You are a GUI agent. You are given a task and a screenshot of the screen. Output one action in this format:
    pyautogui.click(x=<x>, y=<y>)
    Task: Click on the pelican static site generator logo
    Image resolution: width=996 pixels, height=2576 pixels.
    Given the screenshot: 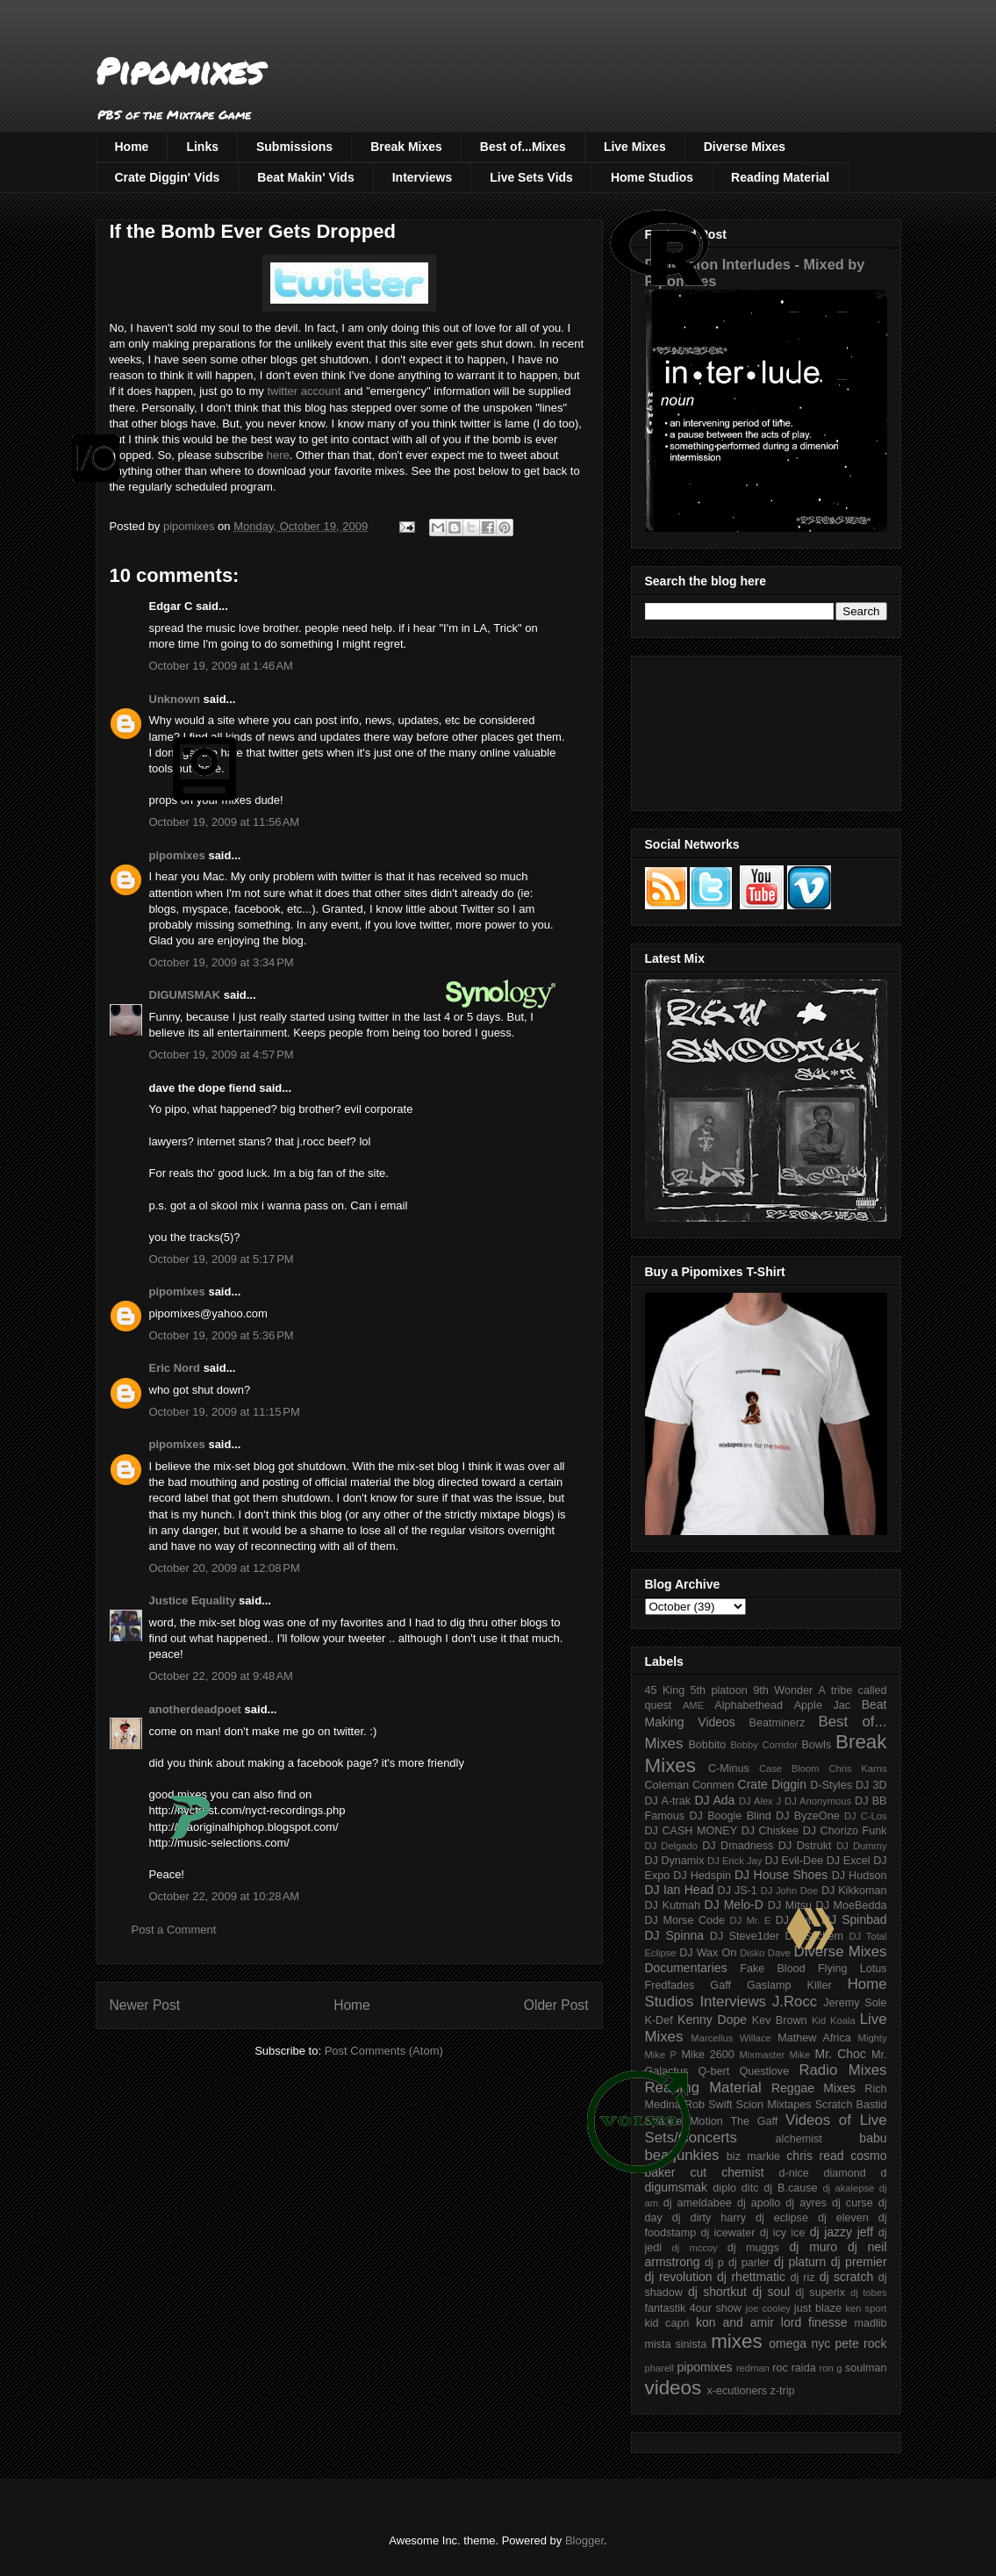 What is the action you would take?
    pyautogui.click(x=190, y=1817)
    